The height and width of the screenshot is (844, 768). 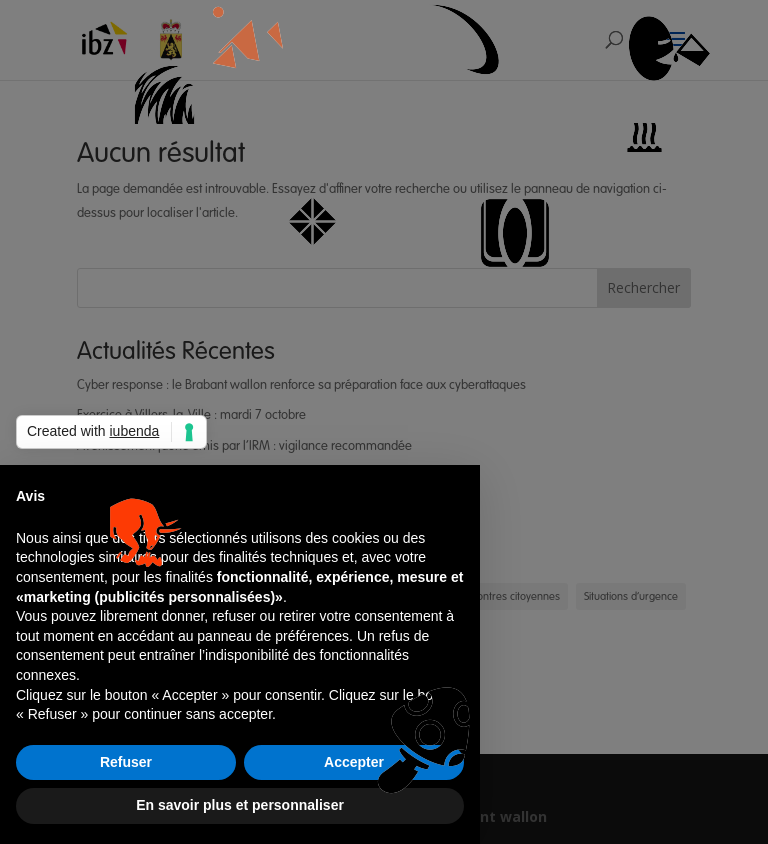 What do you see at coordinates (312, 221) in the screenshot?
I see `toggle grid or quadrant view` at bounding box center [312, 221].